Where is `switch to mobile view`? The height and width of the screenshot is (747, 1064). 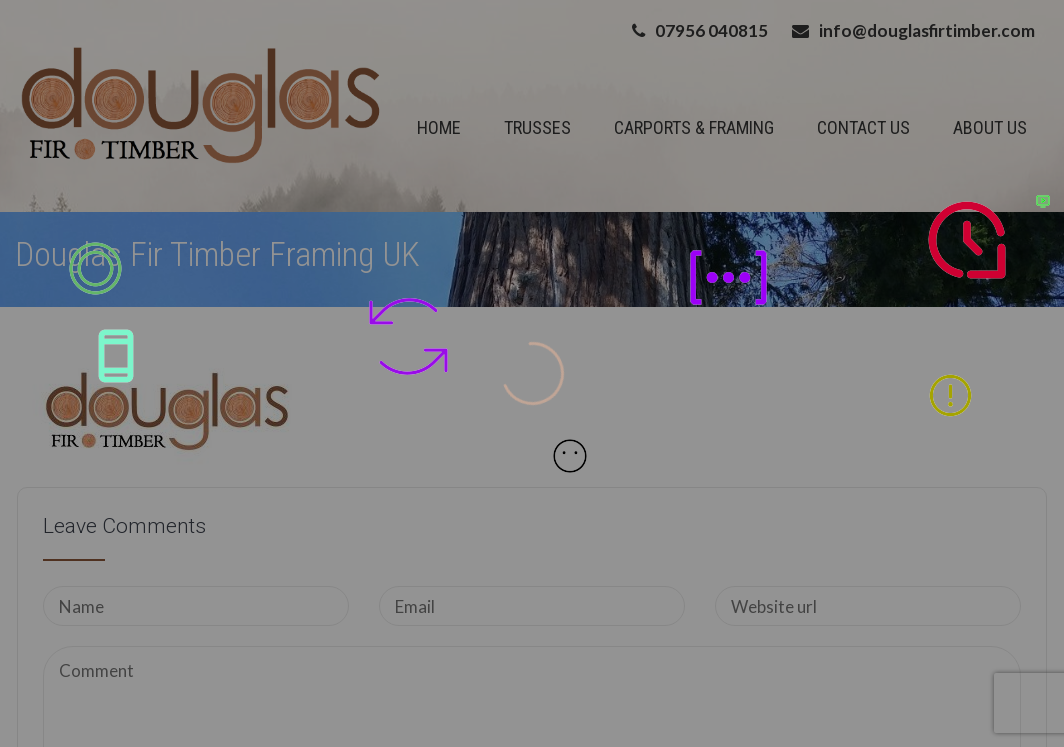 switch to mobile view is located at coordinates (116, 356).